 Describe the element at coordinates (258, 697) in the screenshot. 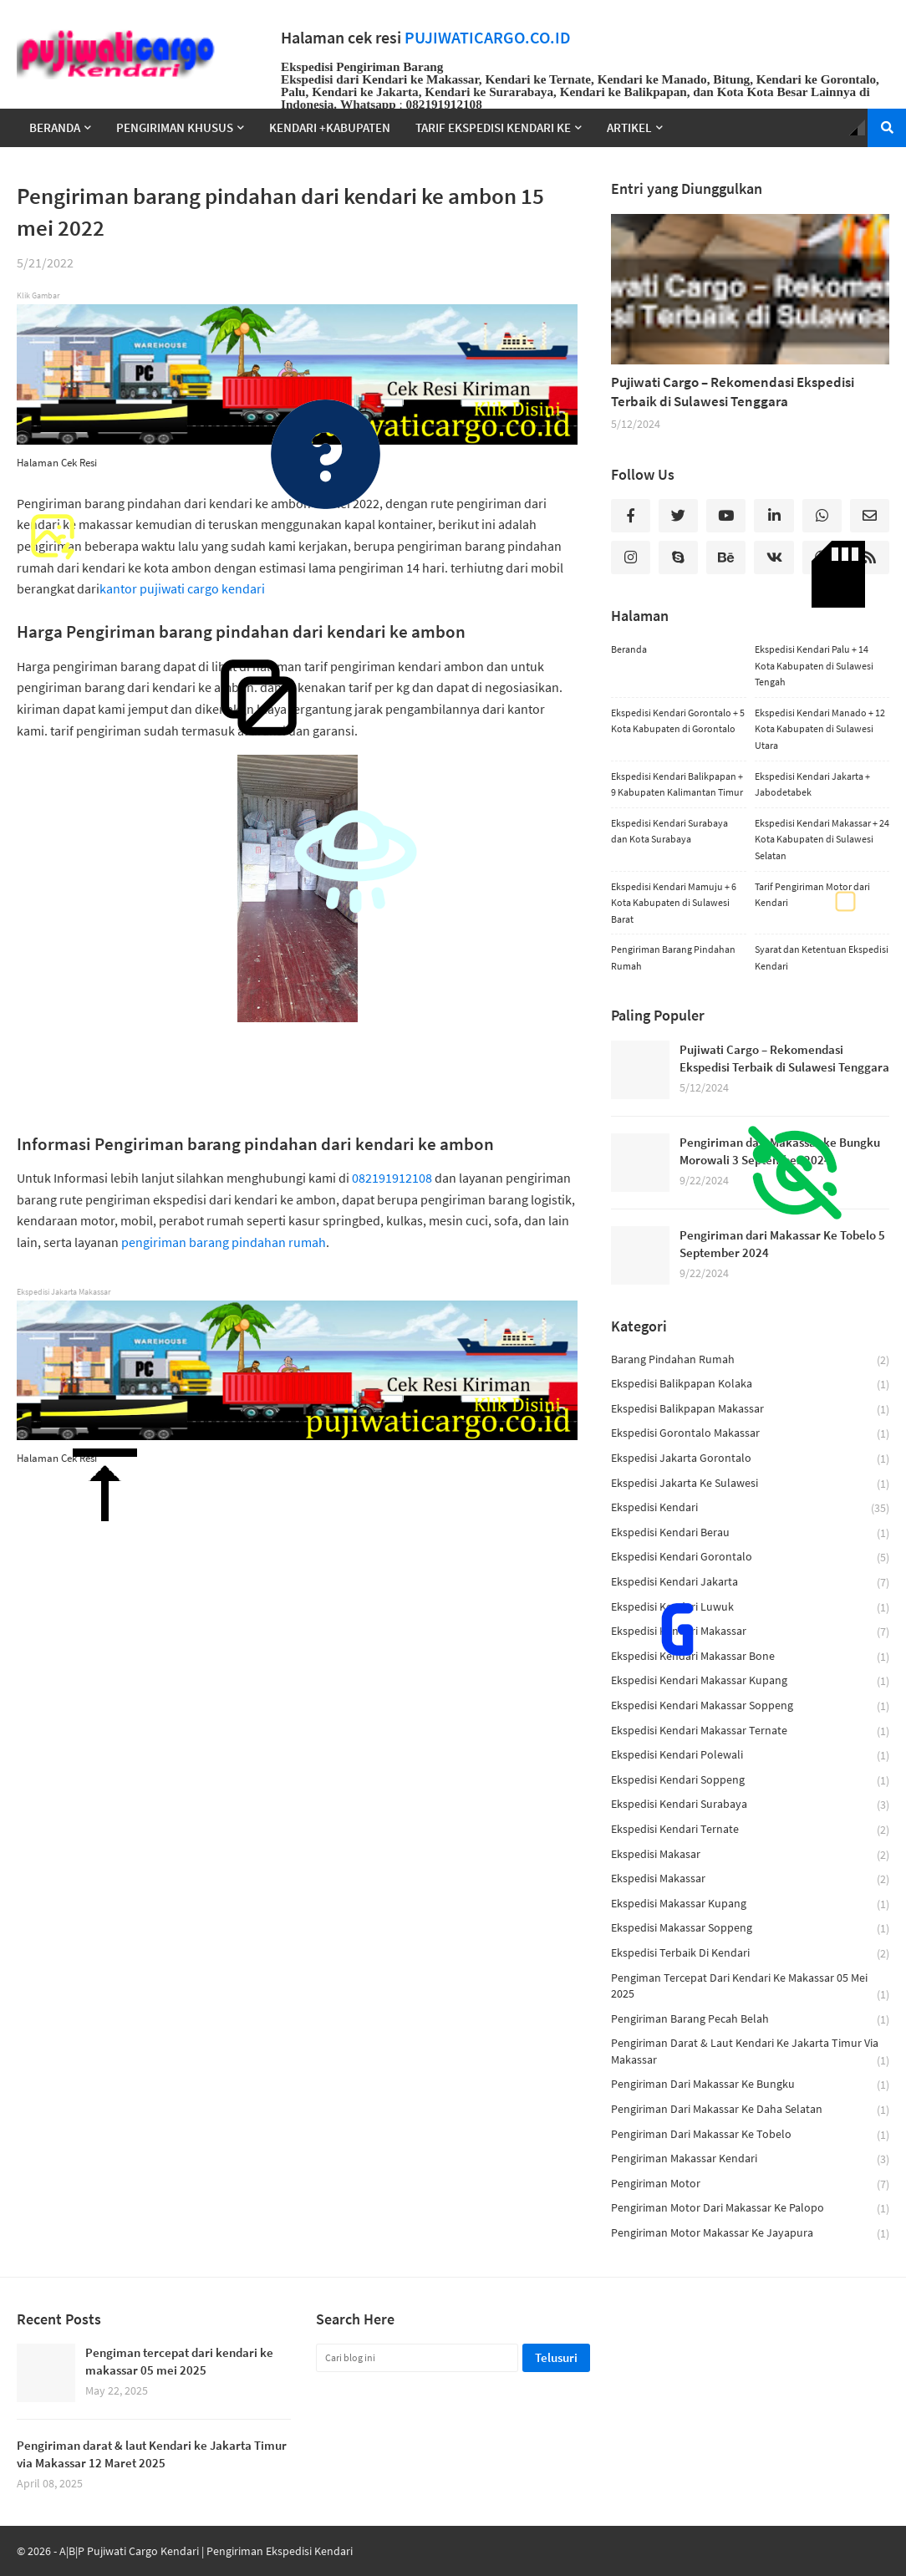

I see `duplicate or copy with overlay` at that location.